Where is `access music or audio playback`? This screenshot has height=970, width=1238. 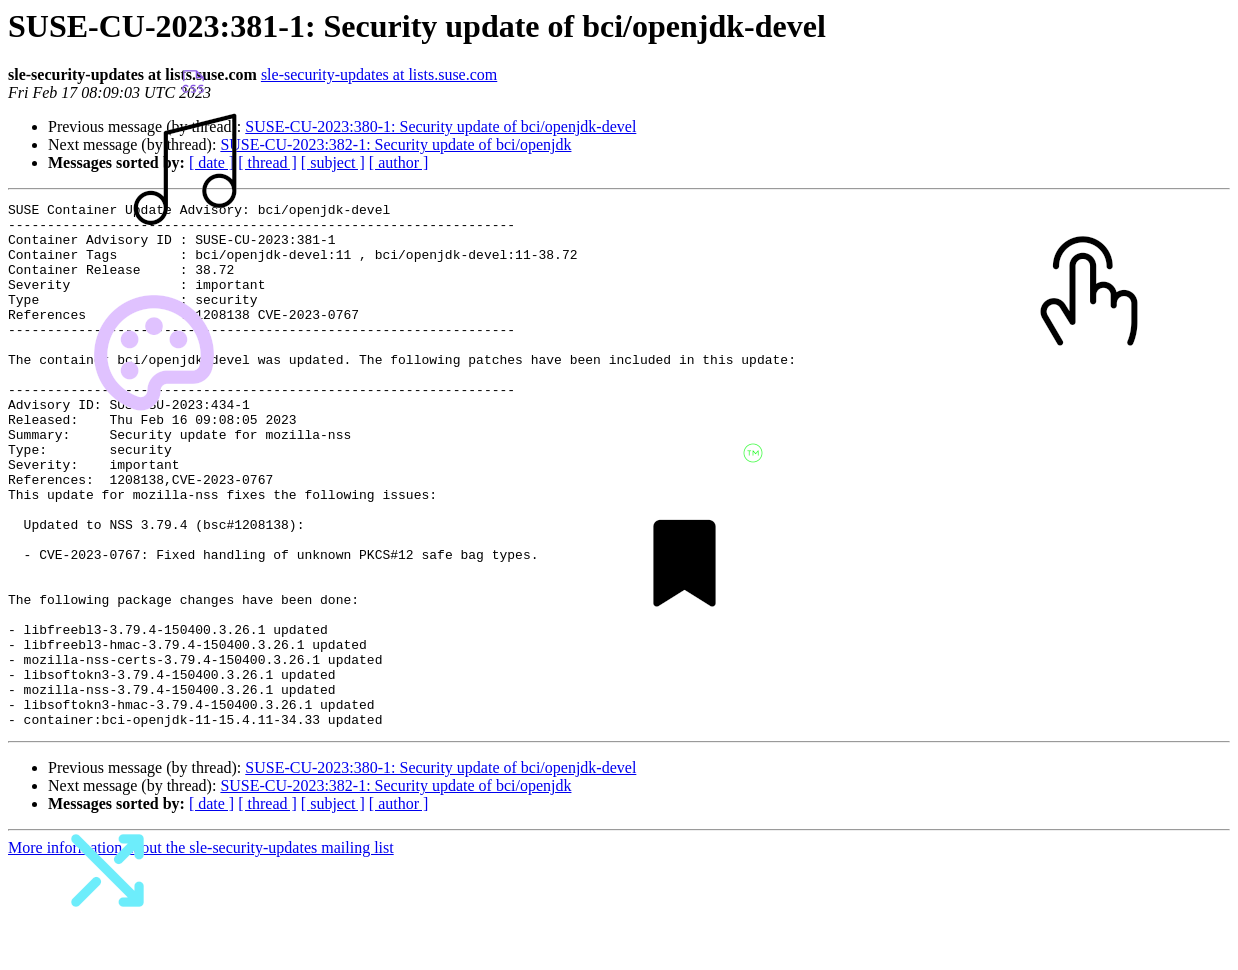
access music or audio playback is located at coordinates (191, 171).